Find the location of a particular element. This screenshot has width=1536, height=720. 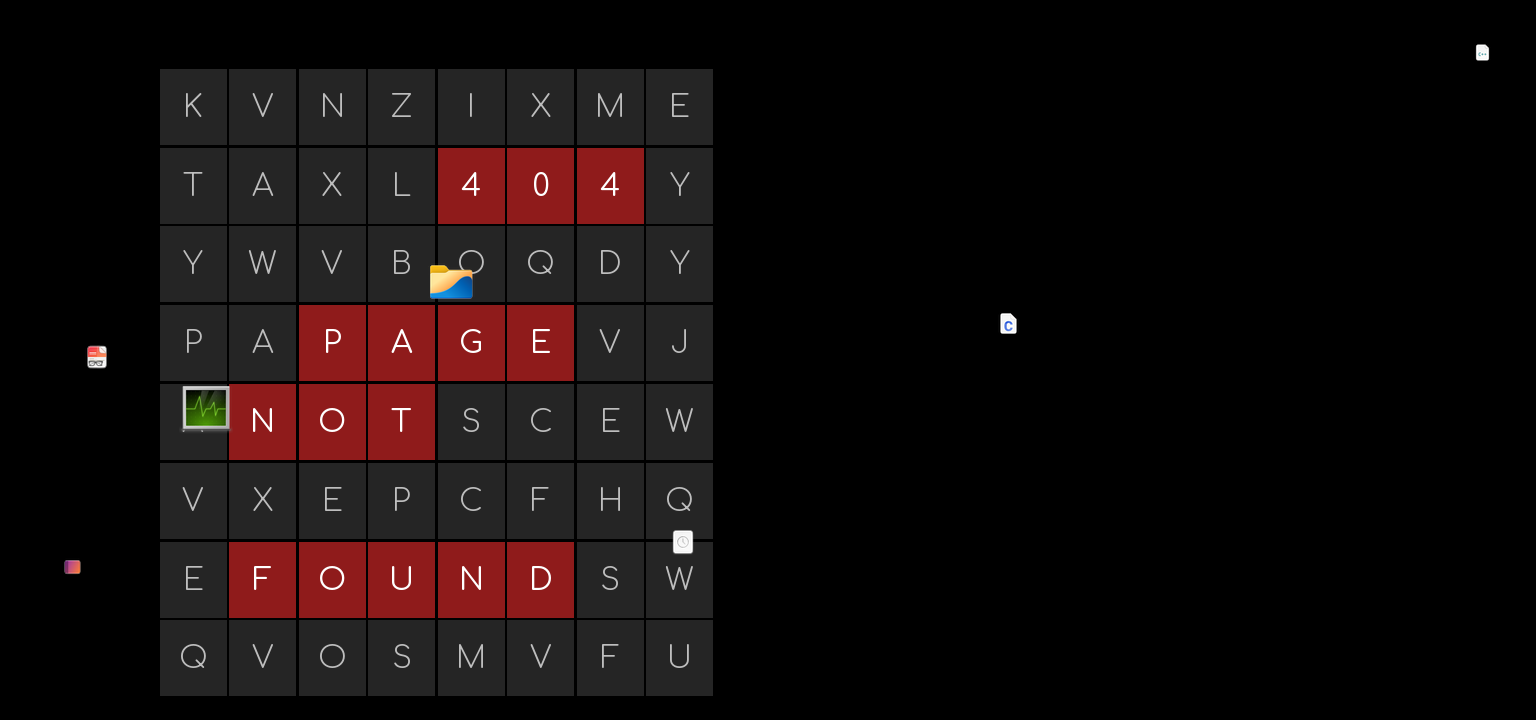

a C programming language source file is located at coordinates (1008, 323).